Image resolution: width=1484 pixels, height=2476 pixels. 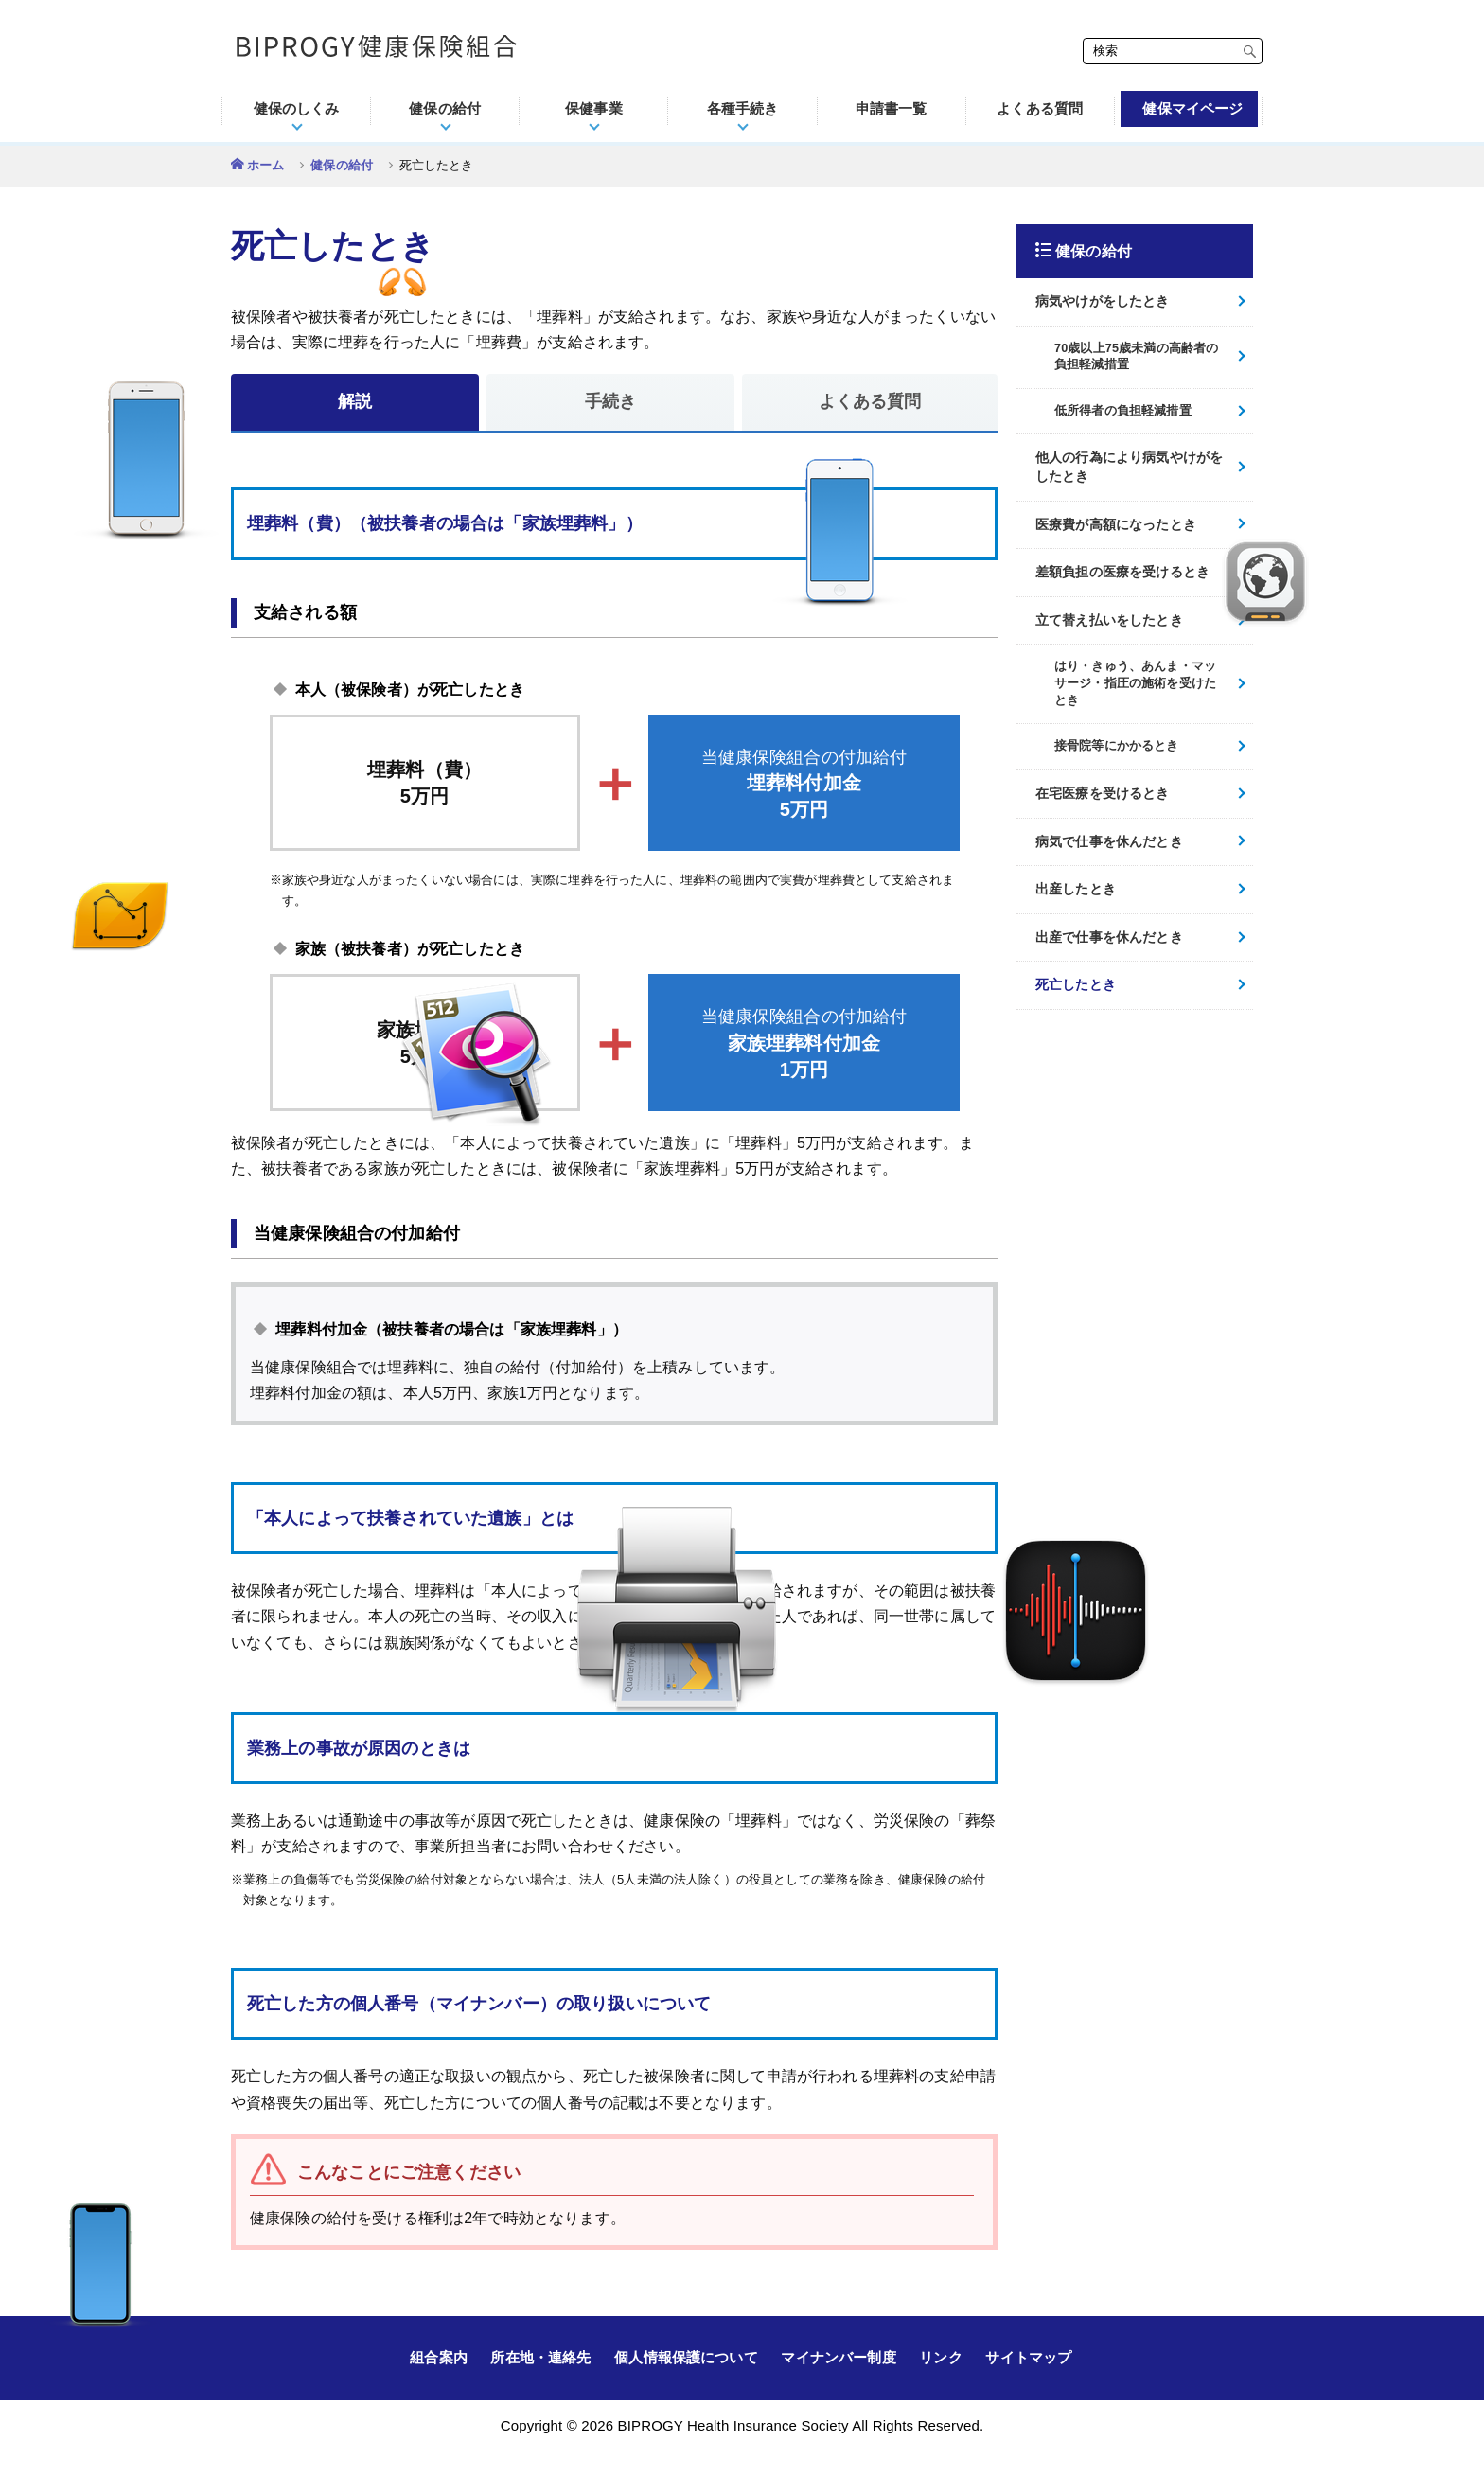 I want to click on indicates a connected iPod Touch device, so click(x=839, y=532).